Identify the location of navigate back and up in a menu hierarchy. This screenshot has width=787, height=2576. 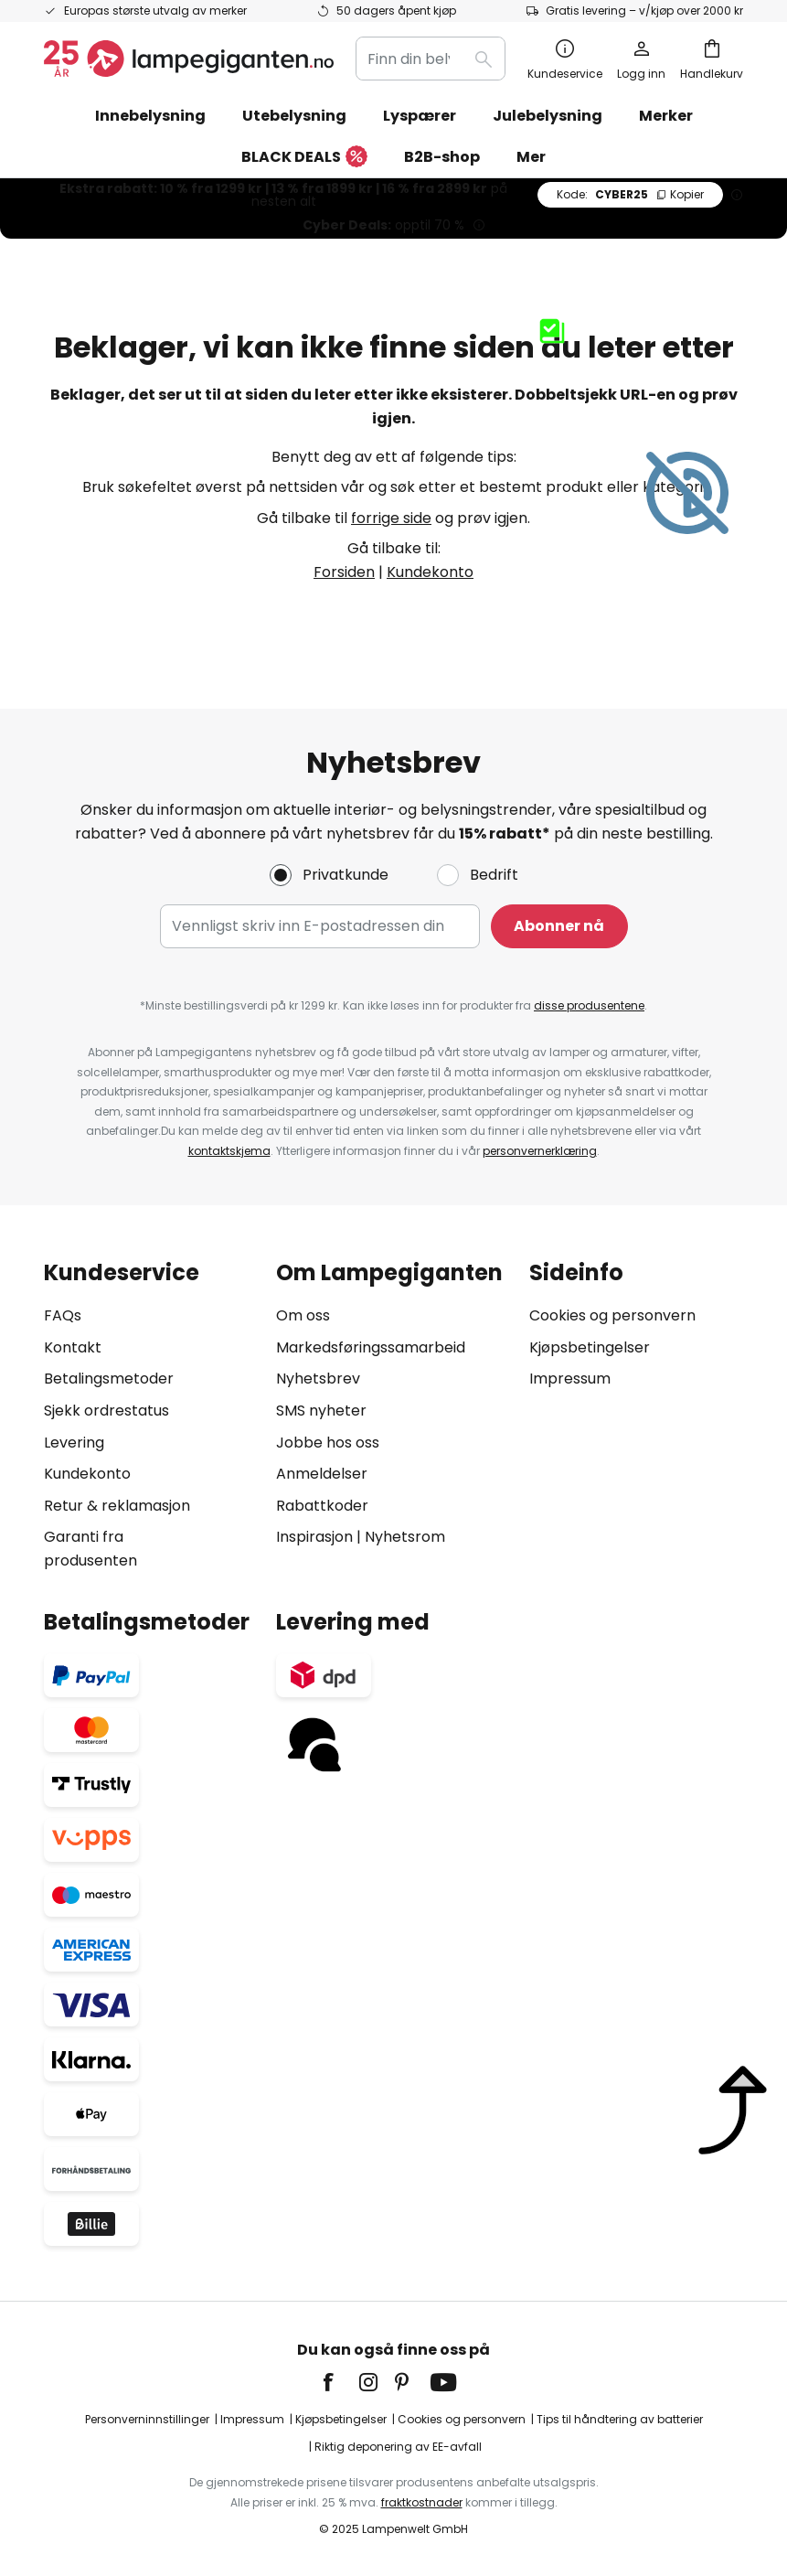
(732, 2110).